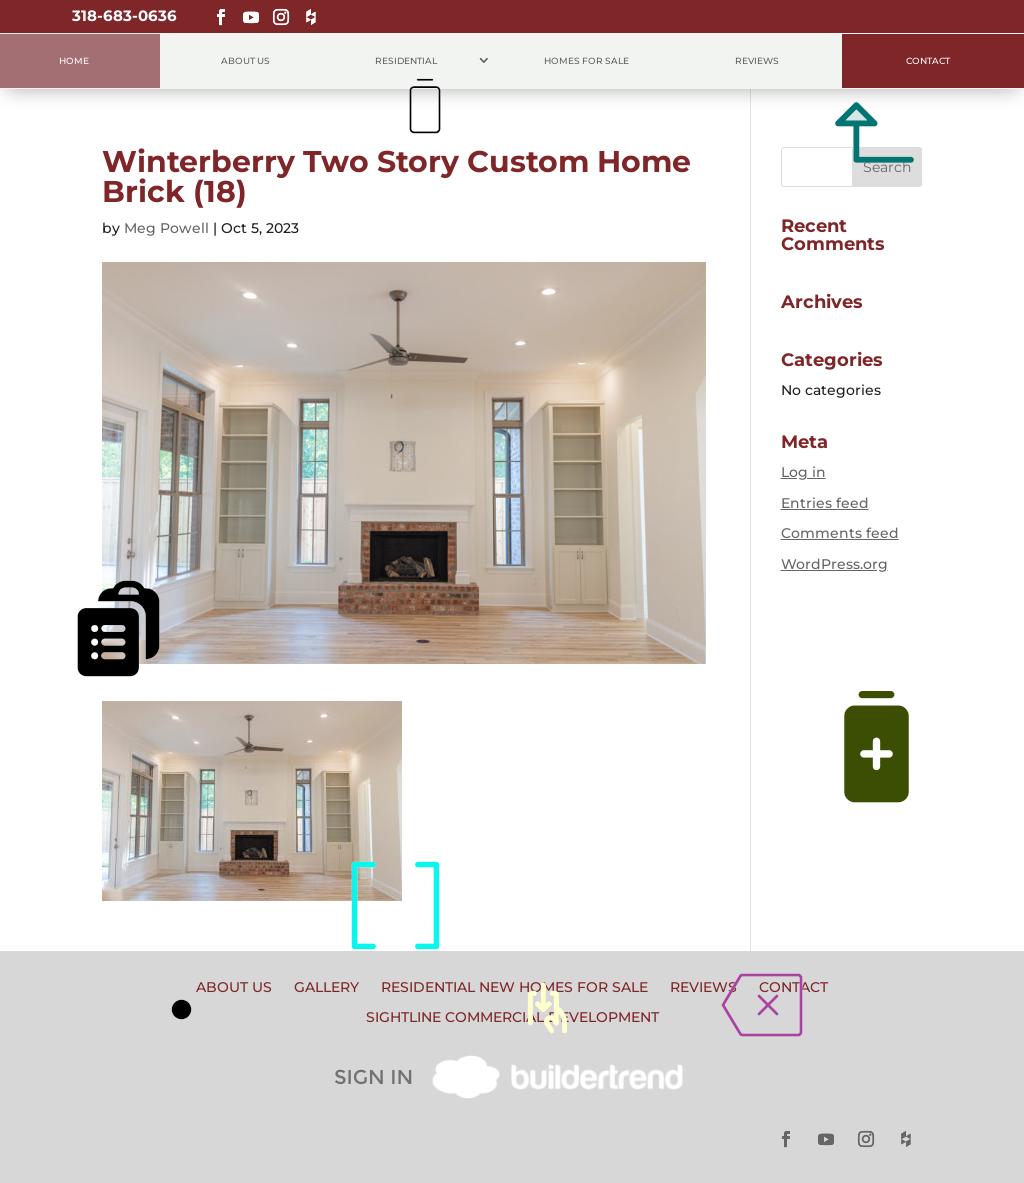 This screenshot has width=1024, height=1183. I want to click on withdraw funds or cash out, so click(545, 1008).